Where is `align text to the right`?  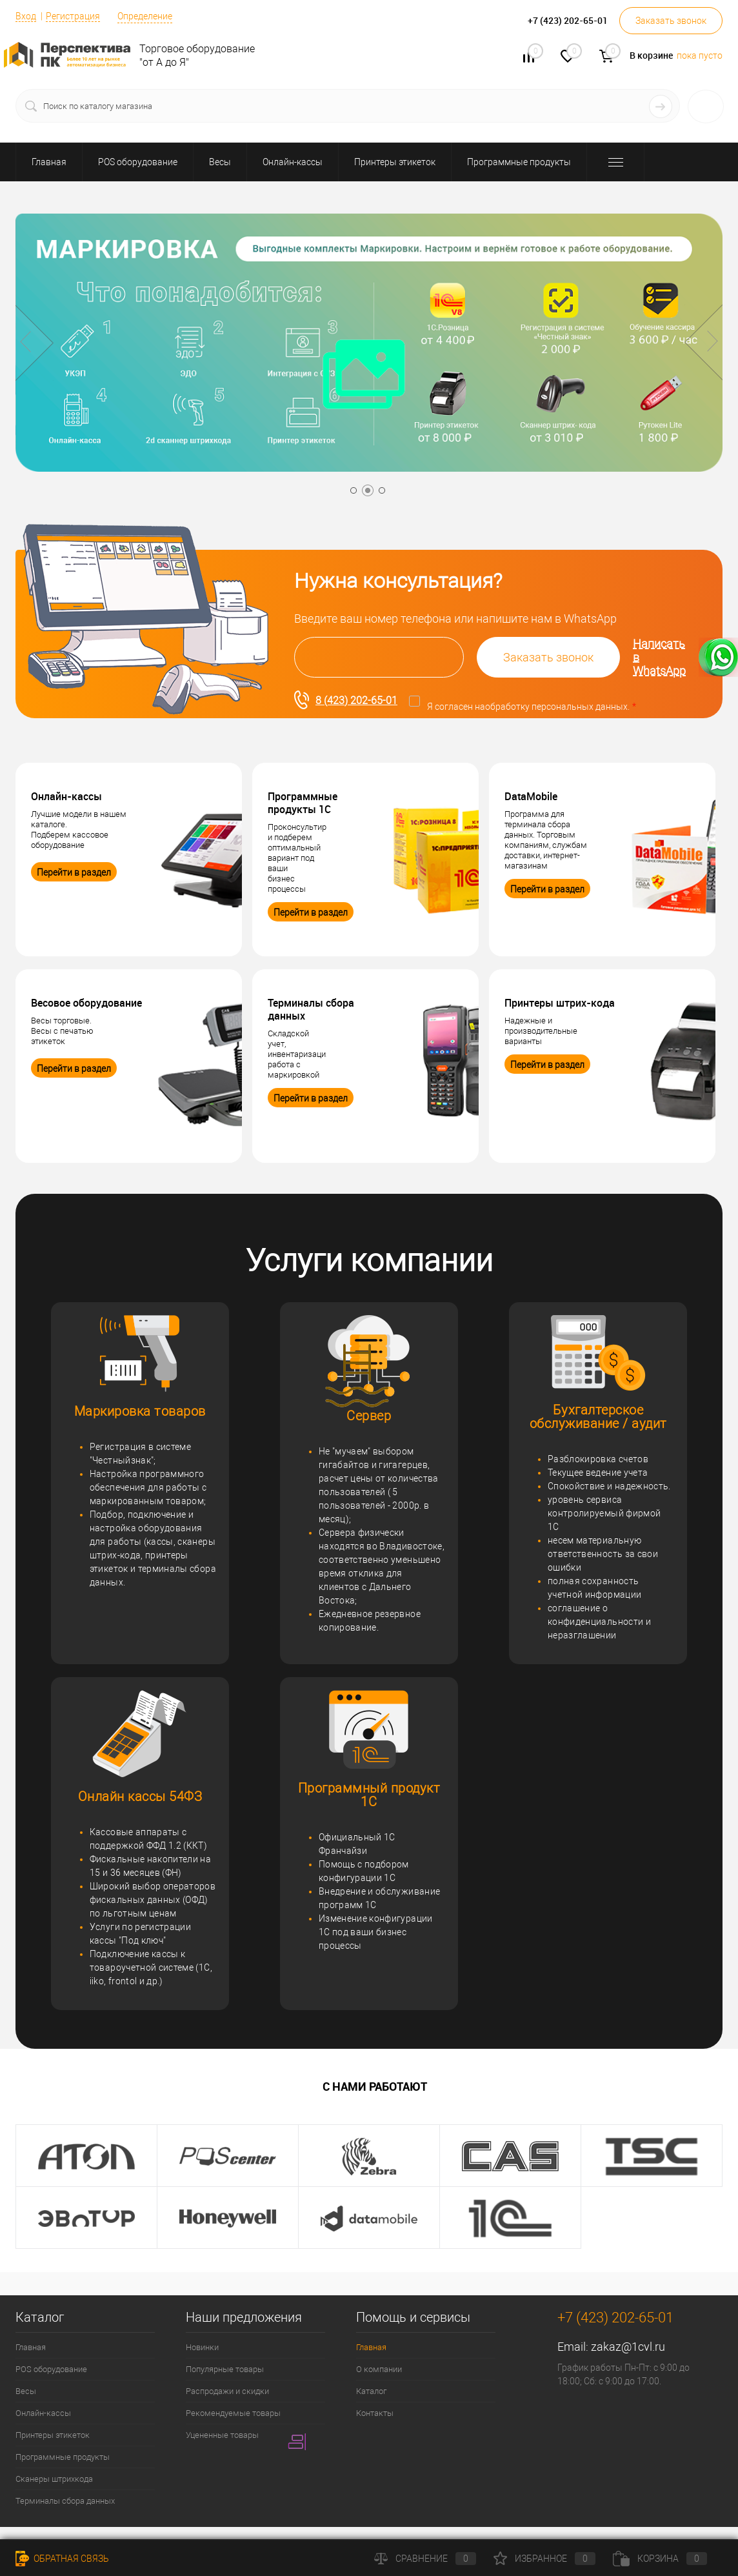 align text to the right is located at coordinates (297, 2442).